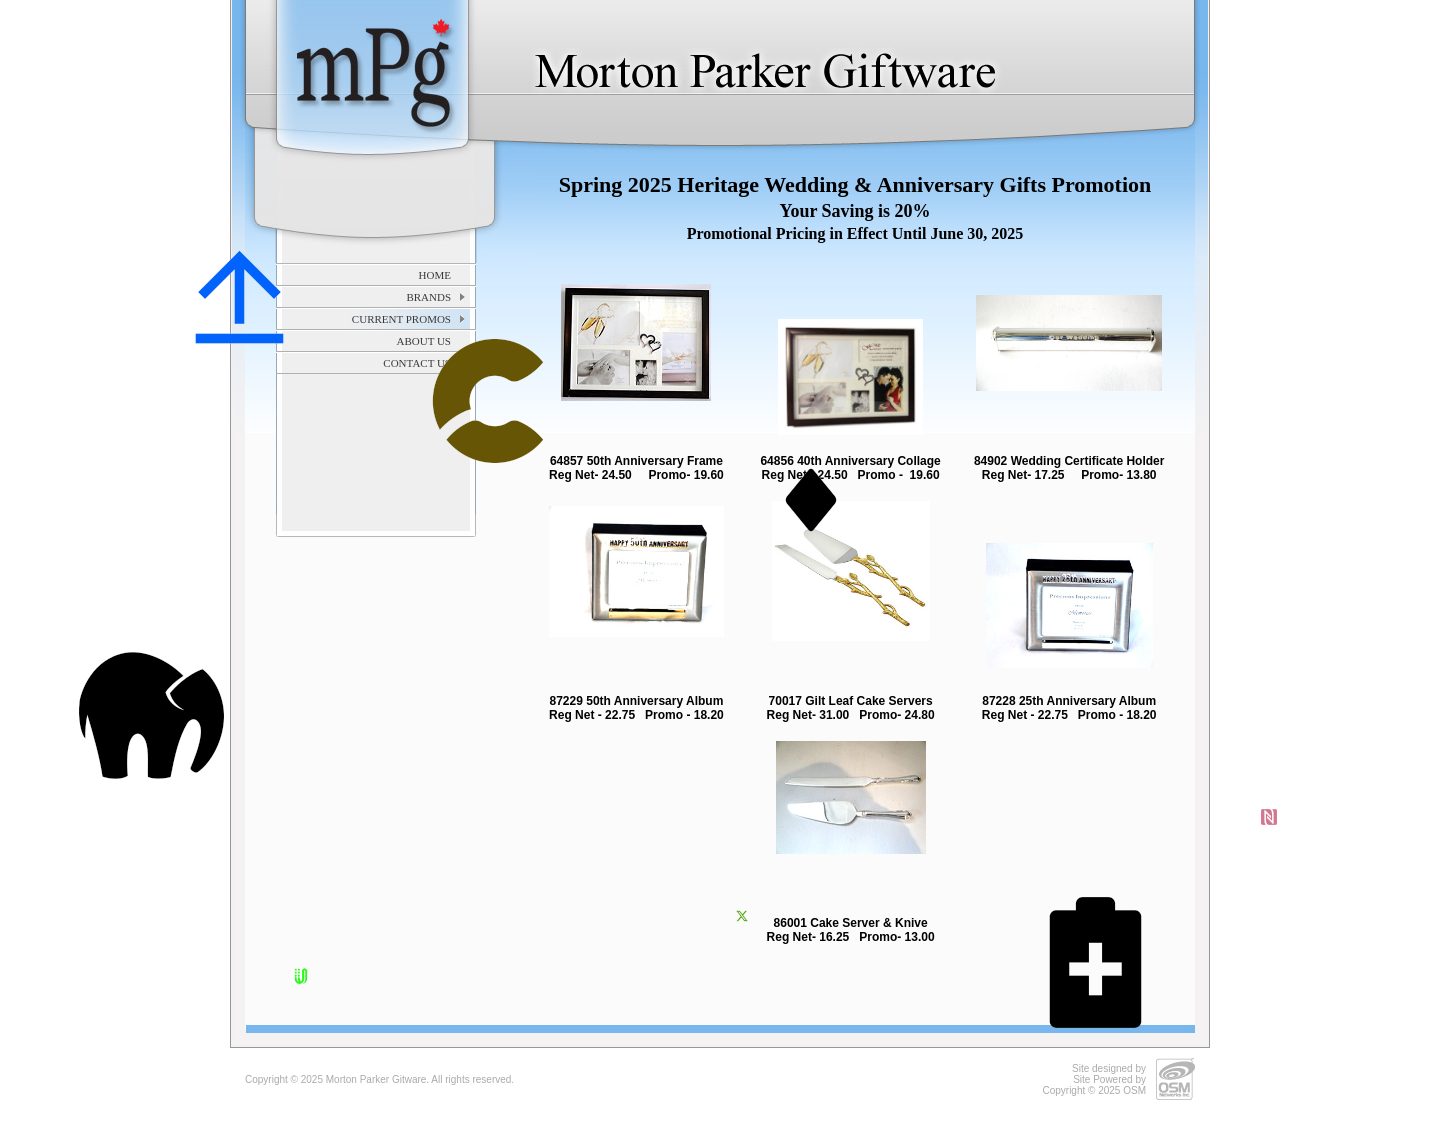  What do you see at coordinates (301, 976) in the screenshot?
I see `visit UserVoice customer feedback platform` at bounding box center [301, 976].